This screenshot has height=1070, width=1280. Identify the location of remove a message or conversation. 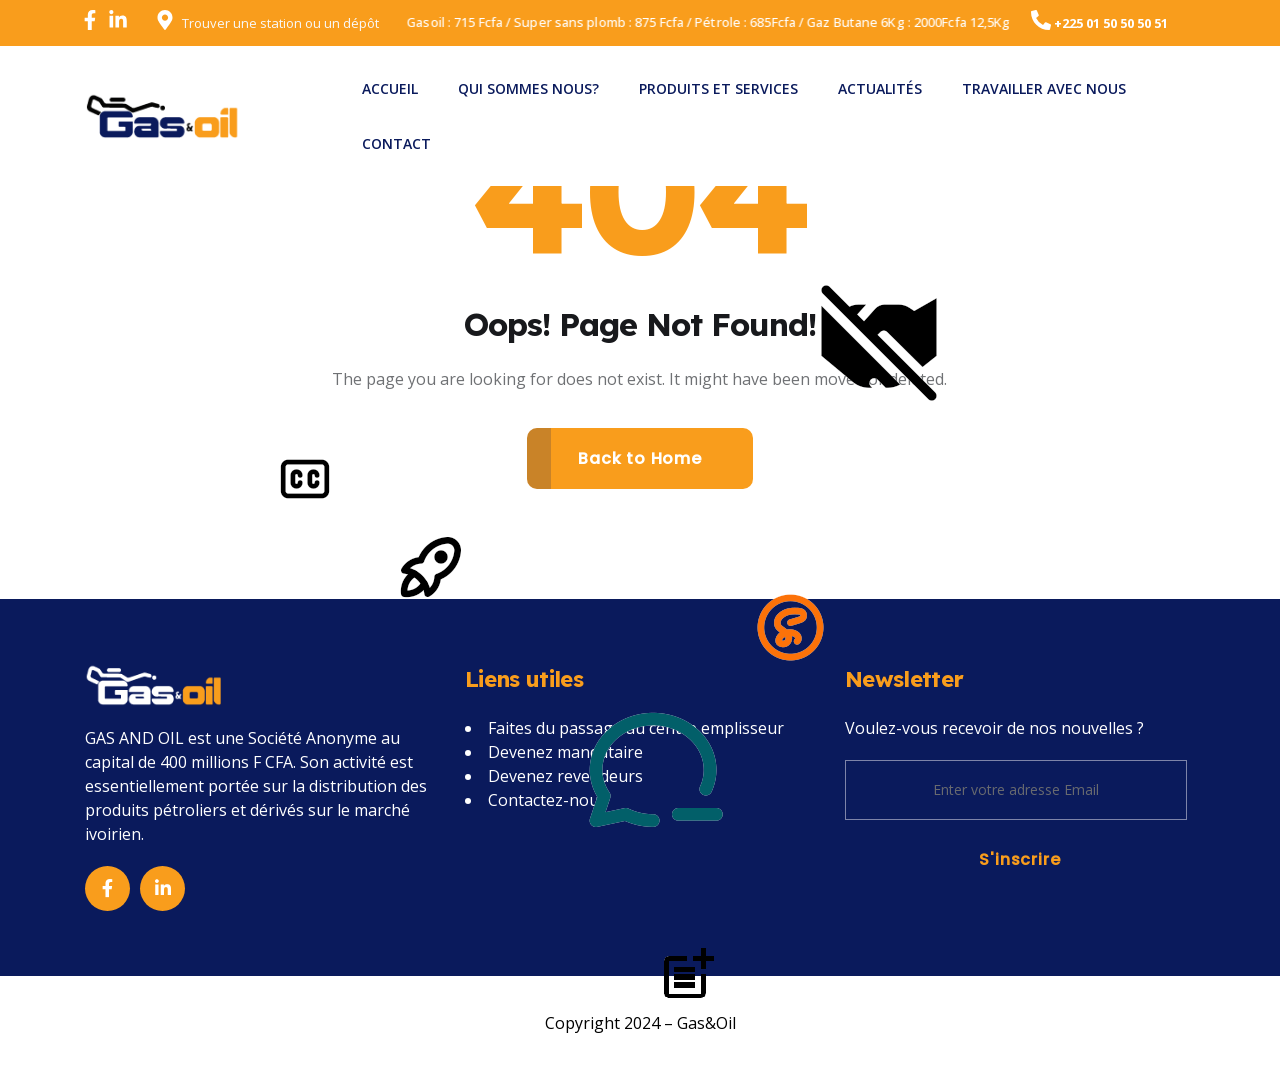
(653, 770).